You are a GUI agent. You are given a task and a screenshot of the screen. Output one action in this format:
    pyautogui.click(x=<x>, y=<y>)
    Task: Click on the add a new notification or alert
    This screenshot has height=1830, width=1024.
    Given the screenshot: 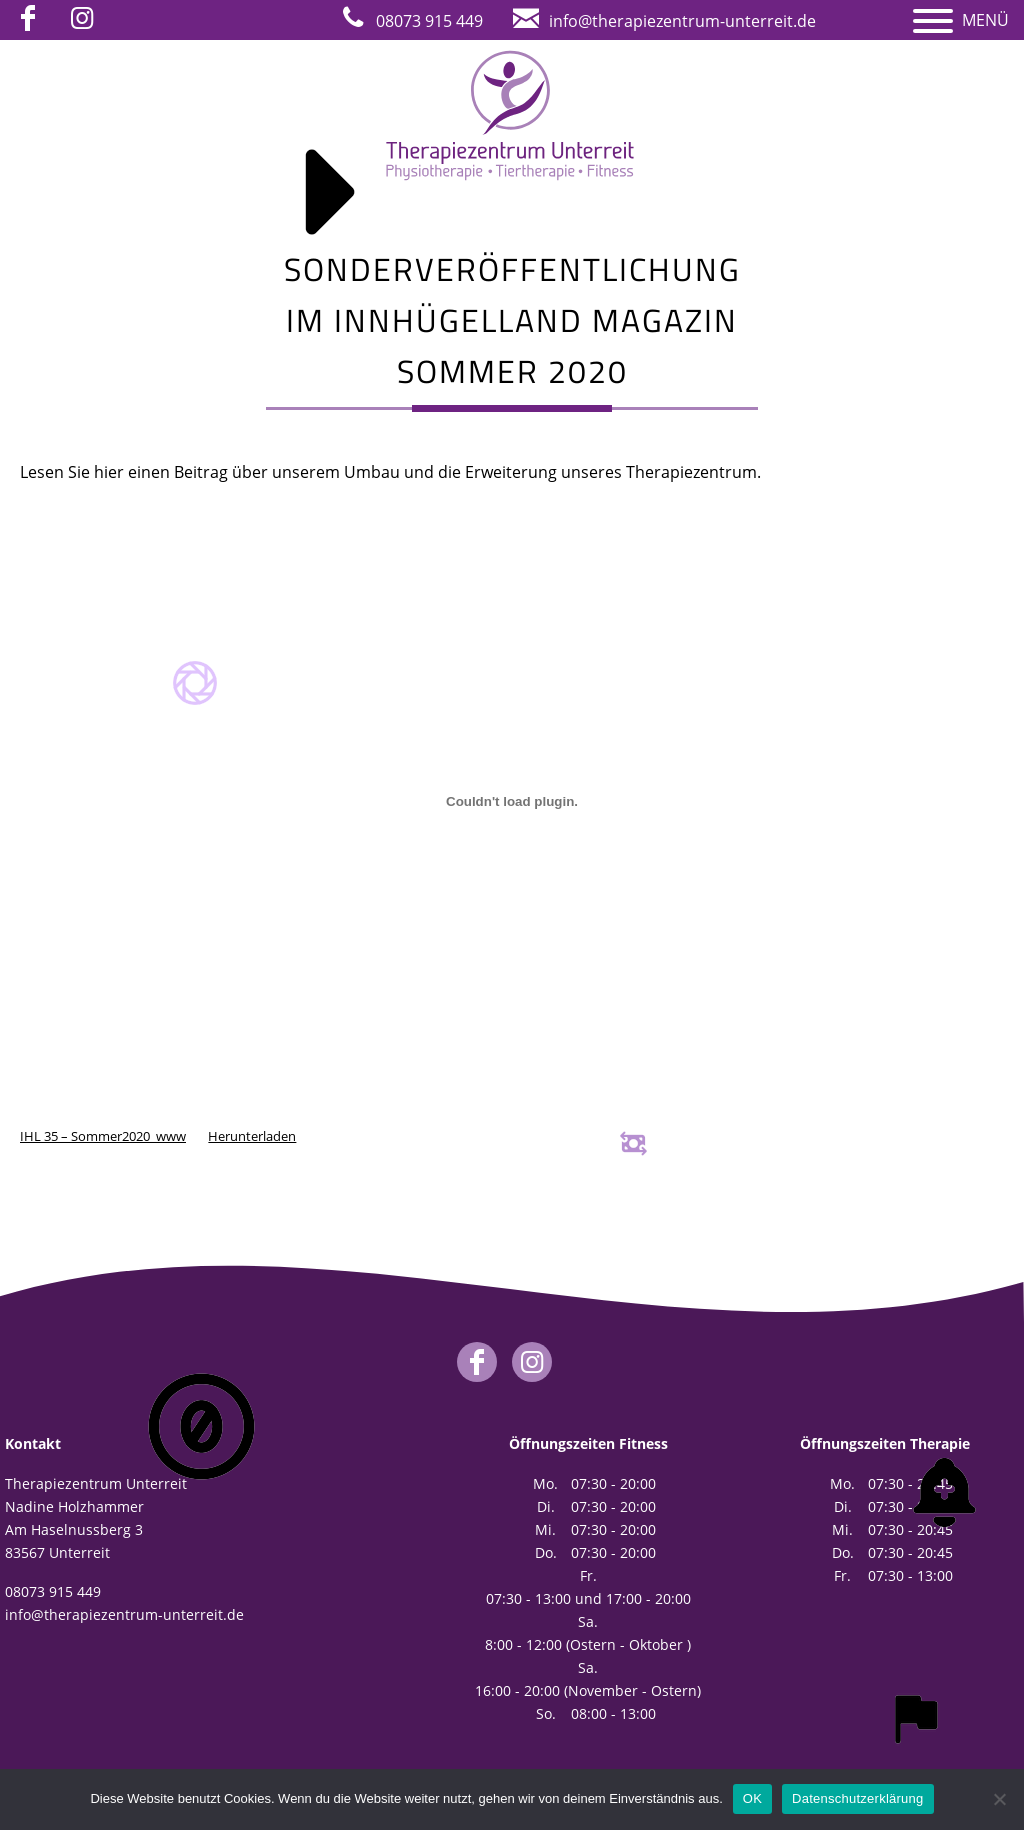 What is the action you would take?
    pyautogui.click(x=944, y=1492)
    